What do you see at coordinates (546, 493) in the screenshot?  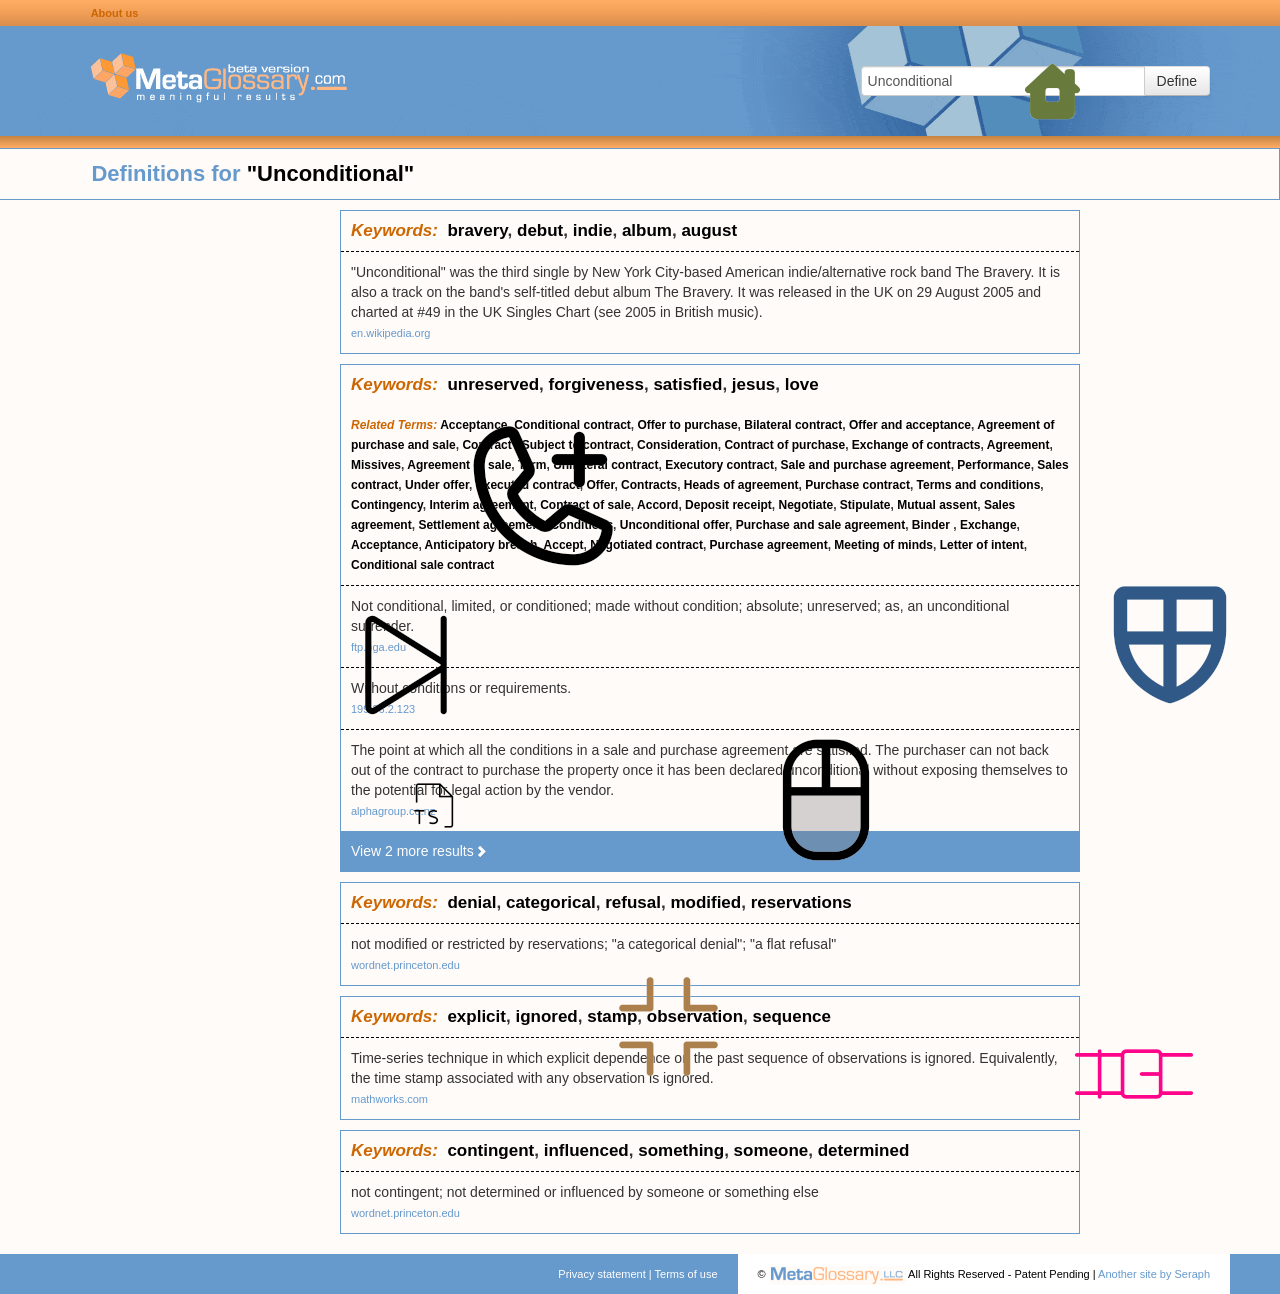 I see `add a new contact` at bounding box center [546, 493].